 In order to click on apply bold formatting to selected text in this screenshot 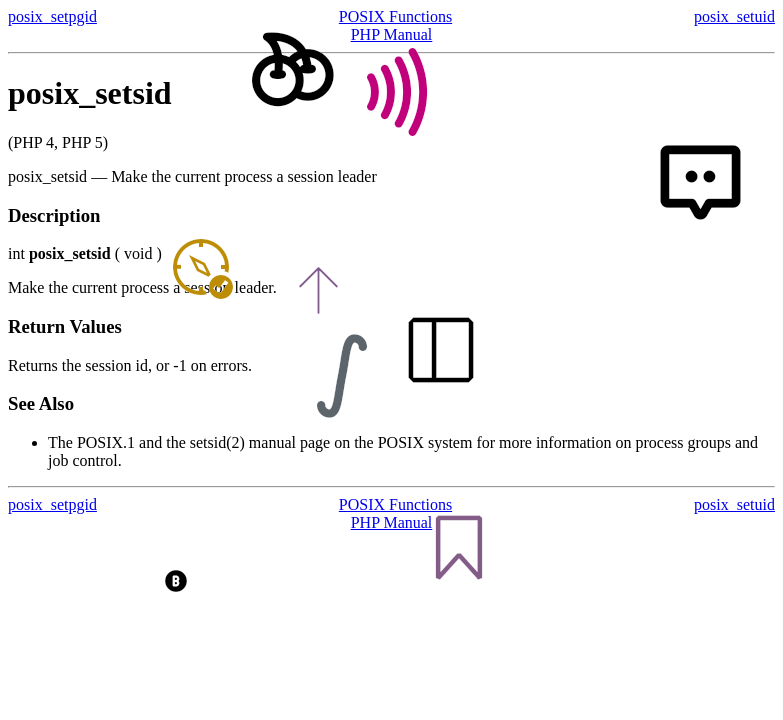, I will do `click(176, 581)`.